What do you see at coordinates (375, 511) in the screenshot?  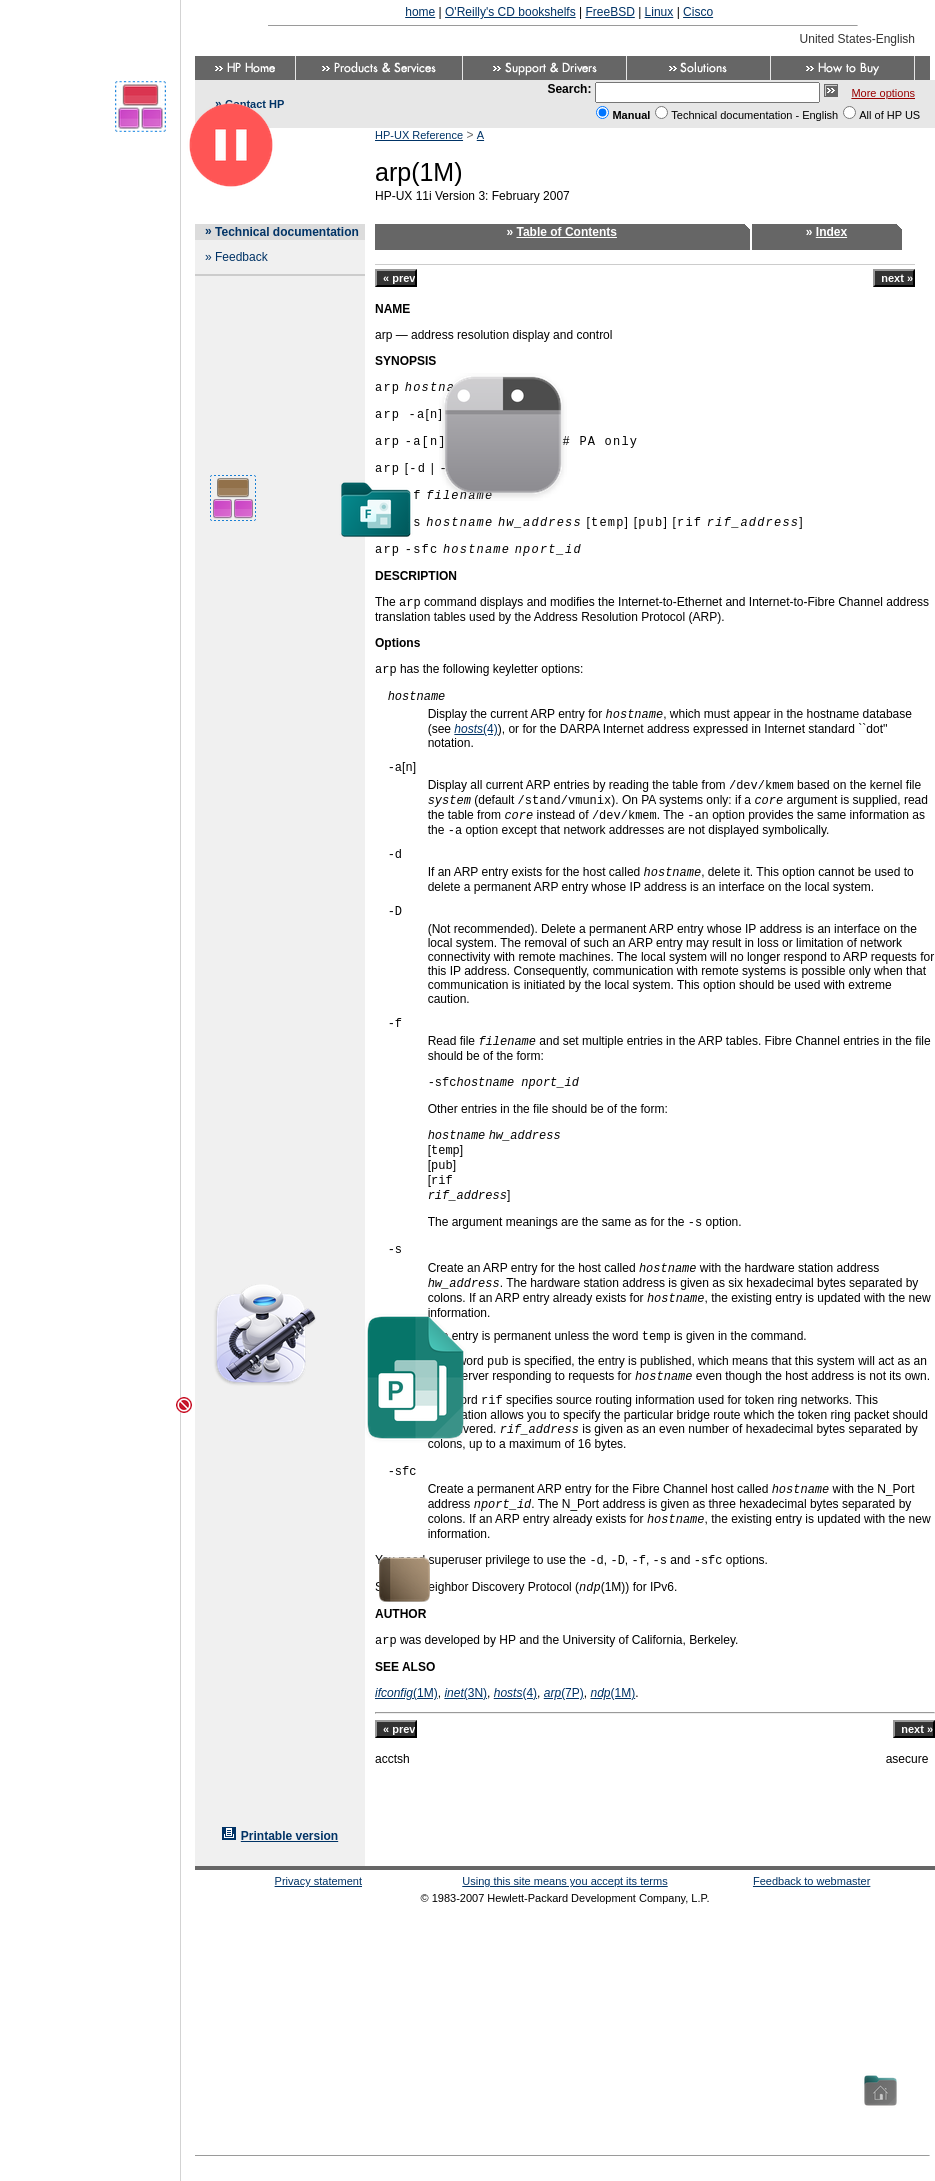 I see `open folder containing Microsoft Forms files` at bounding box center [375, 511].